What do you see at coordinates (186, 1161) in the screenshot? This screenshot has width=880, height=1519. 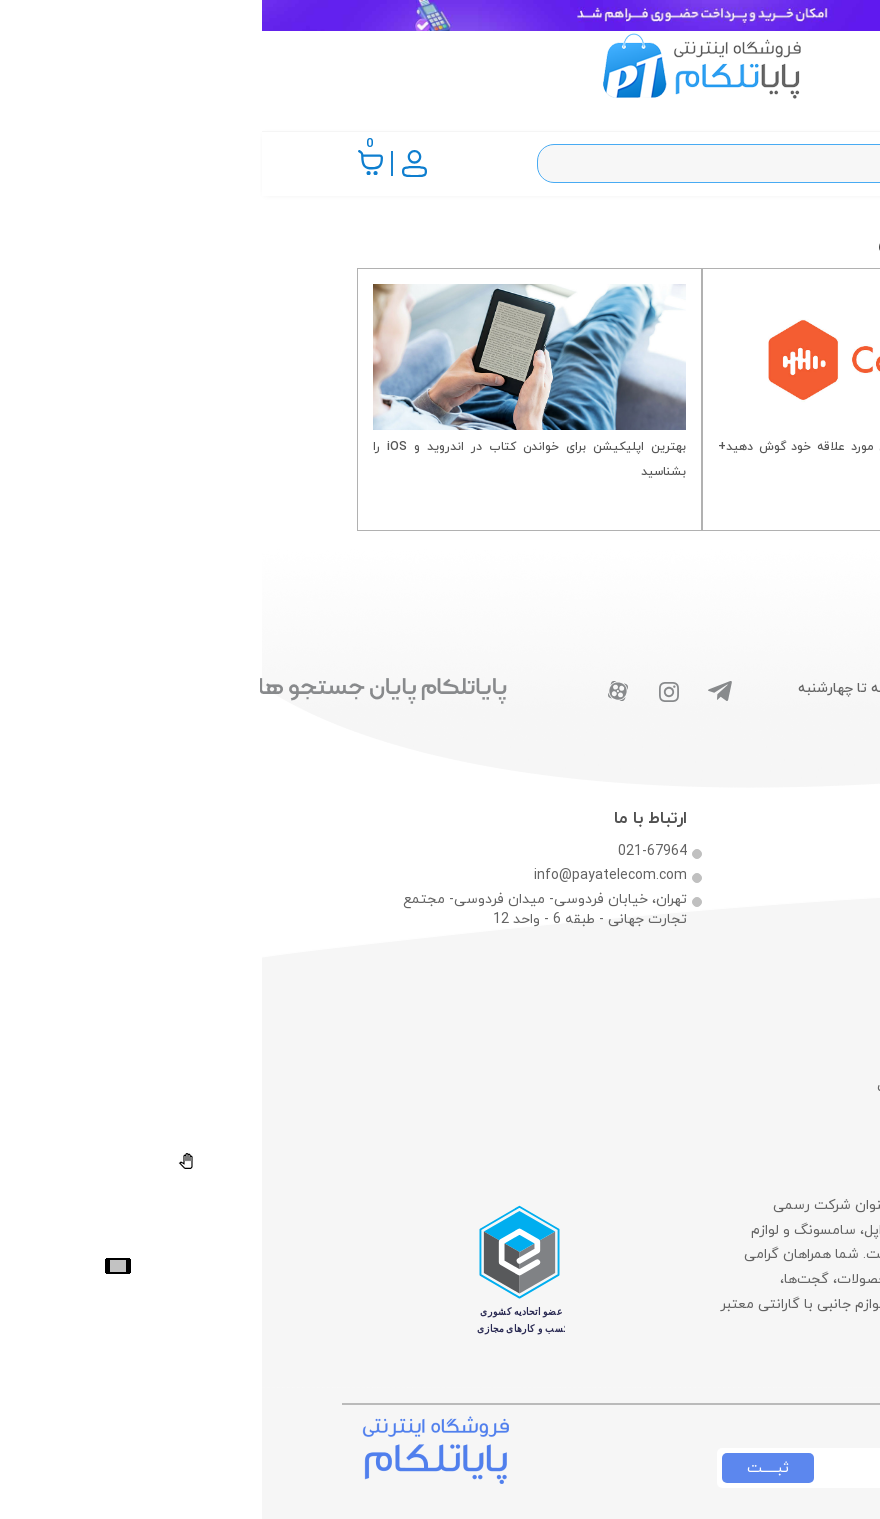 I see `stop or pause an action` at bounding box center [186, 1161].